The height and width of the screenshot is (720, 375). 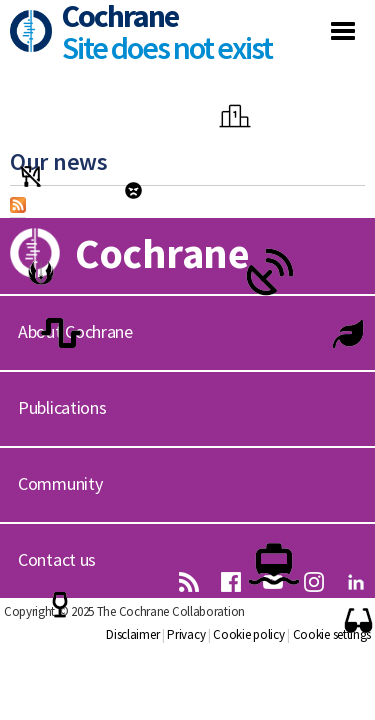 I want to click on react to a post with anger, so click(x=133, y=190).